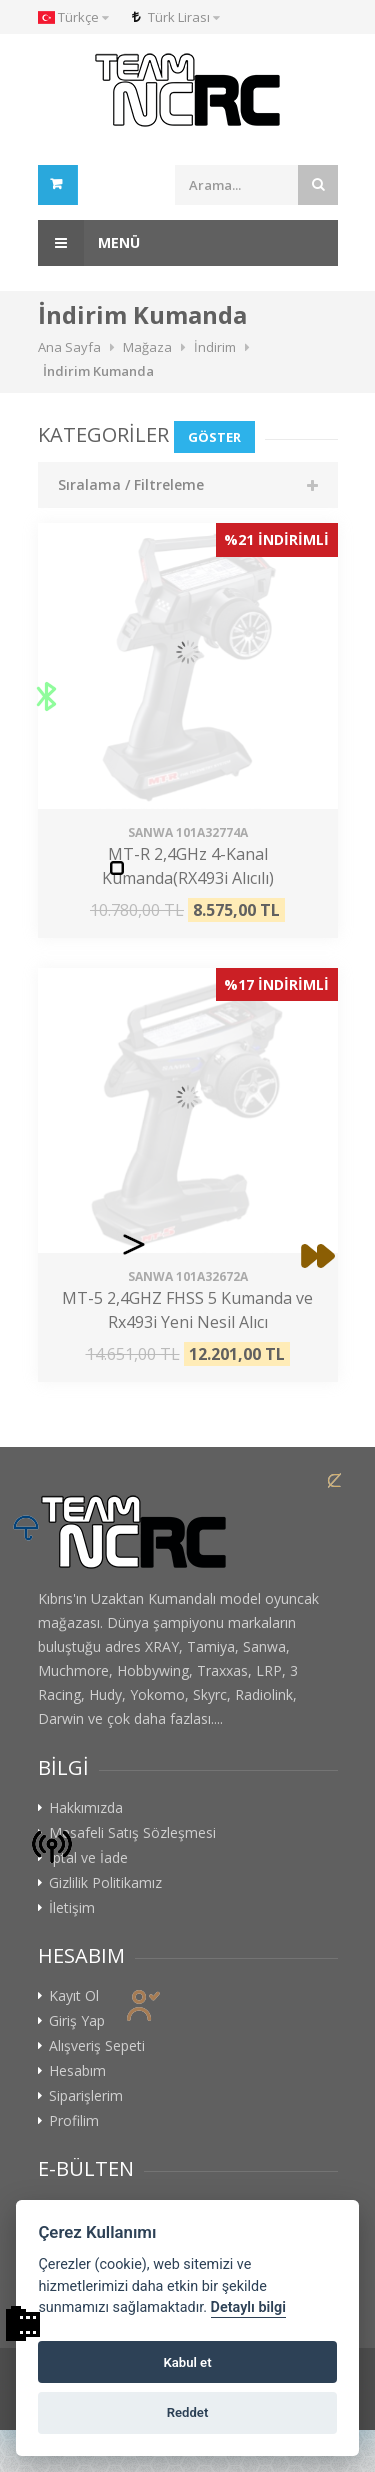  What do you see at coordinates (142, 2005) in the screenshot?
I see `user verification complete` at bounding box center [142, 2005].